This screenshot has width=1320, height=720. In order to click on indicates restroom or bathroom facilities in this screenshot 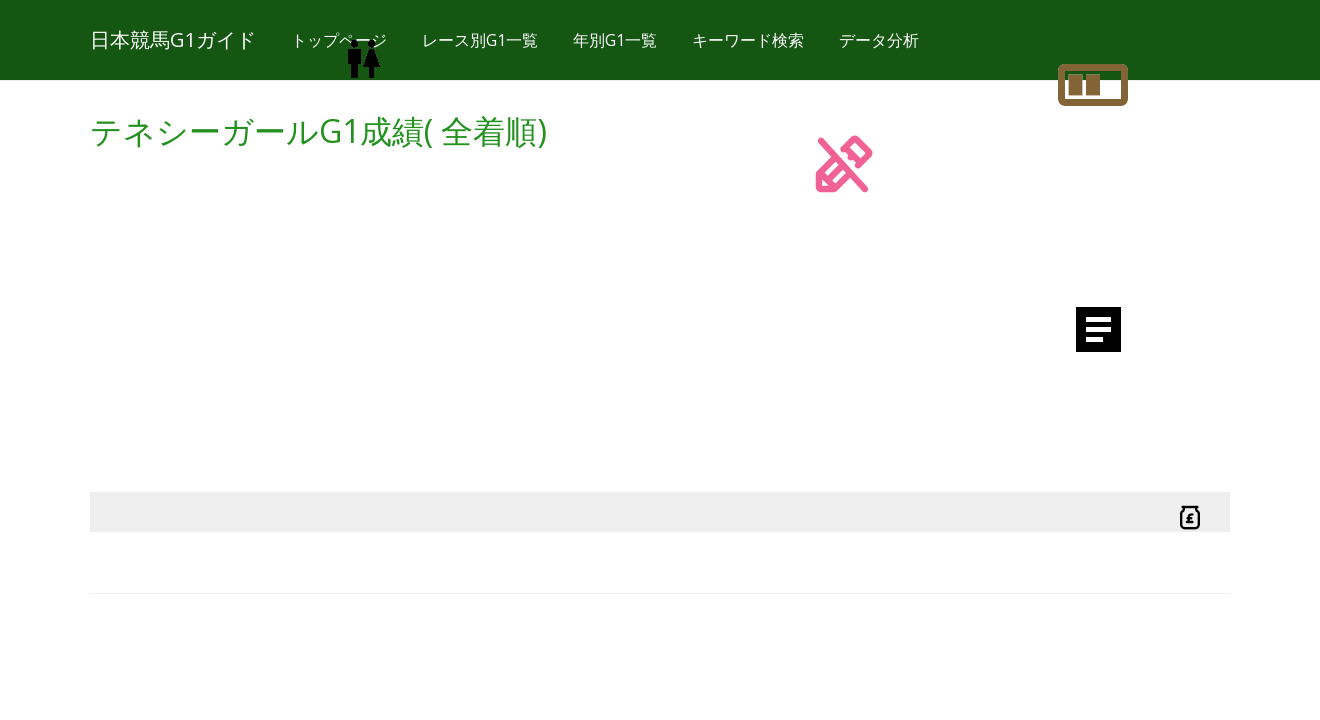, I will do `click(363, 59)`.